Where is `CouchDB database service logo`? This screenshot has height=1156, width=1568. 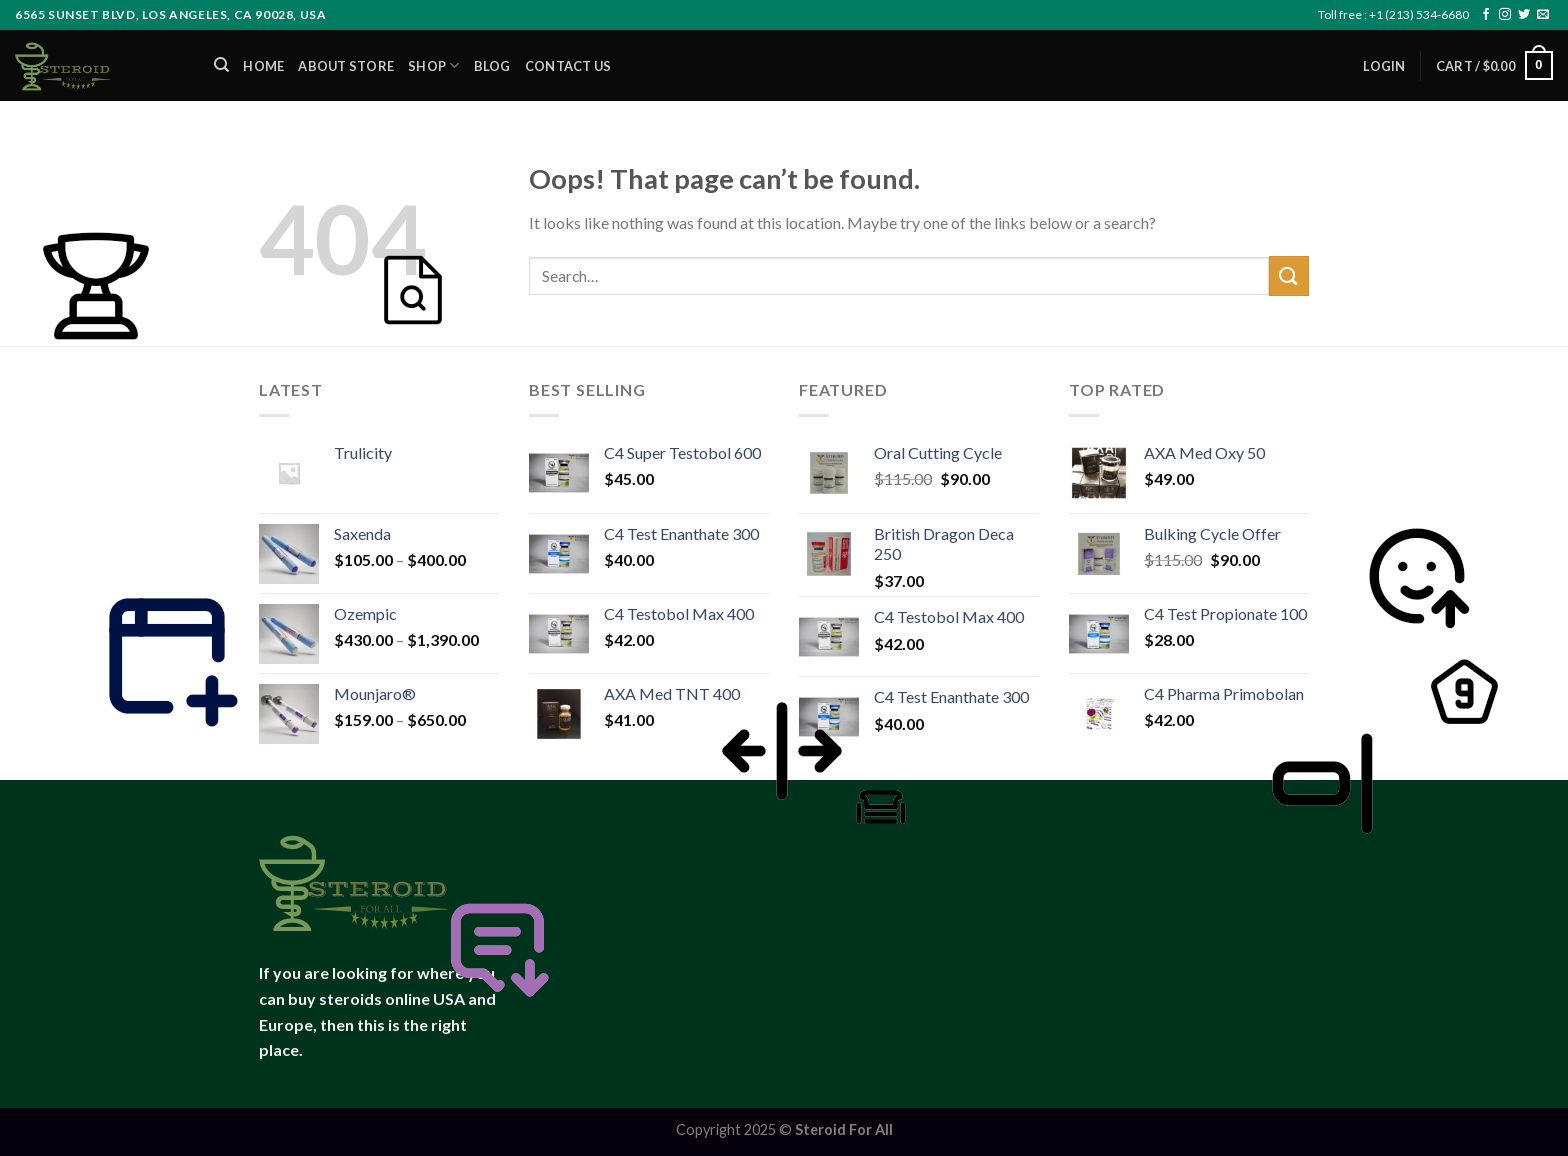 CouchDB database service logo is located at coordinates (881, 807).